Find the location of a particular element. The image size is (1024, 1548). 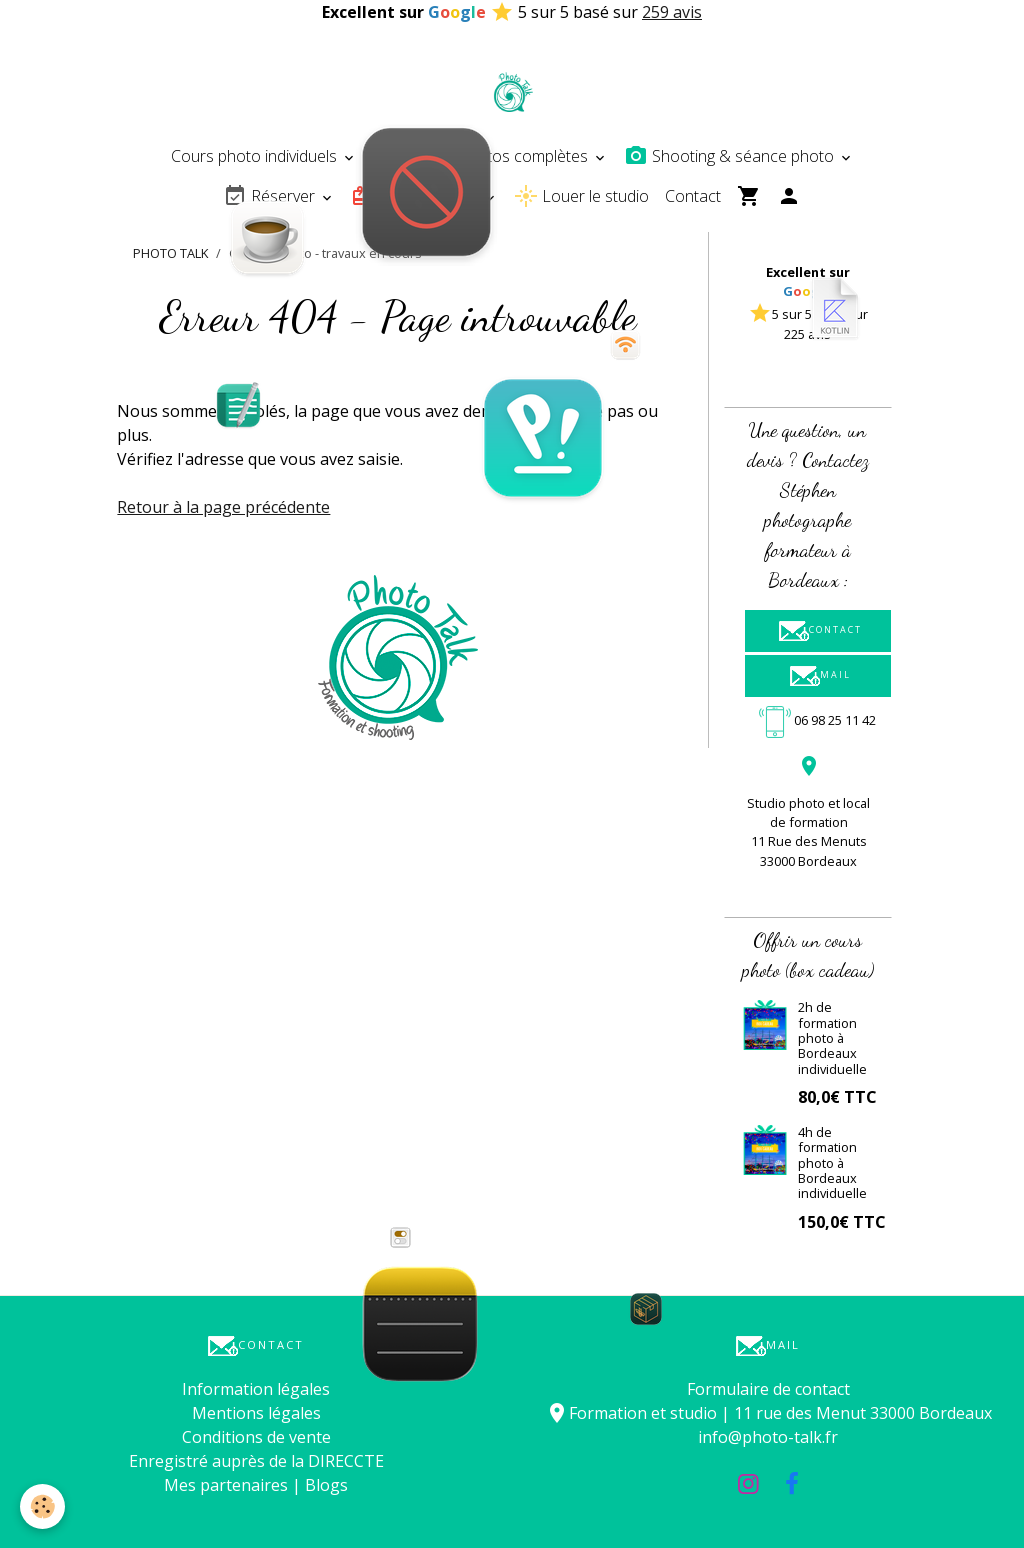

indicates image failed to load is located at coordinates (426, 192).